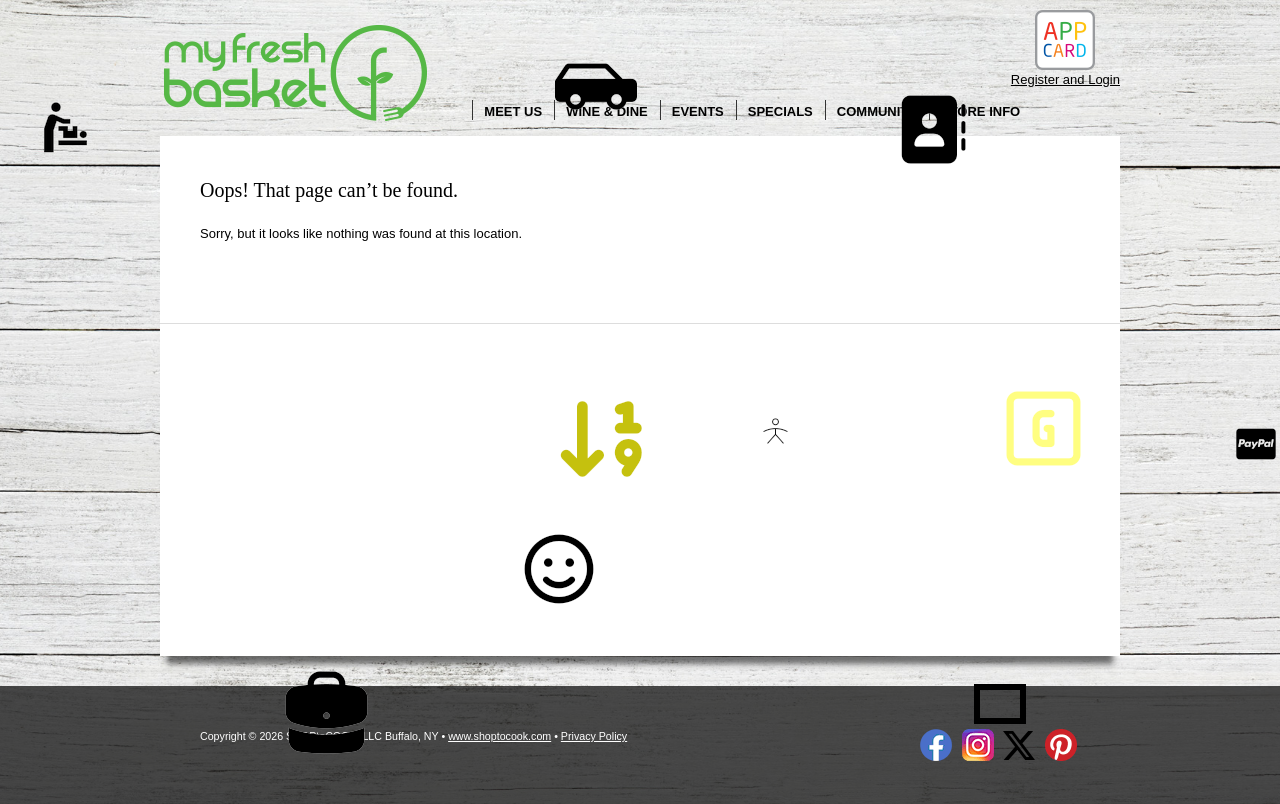 Image resolution: width=1280 pixels, height=804 pixels. Describe the element at coordinates (559, 569) in the screenshot. I see `add an emoji or reaction` at that location.